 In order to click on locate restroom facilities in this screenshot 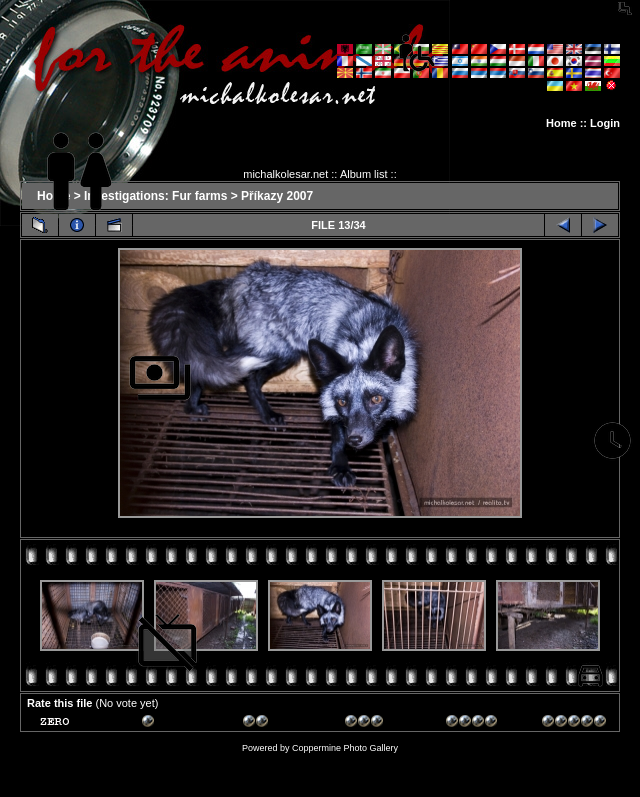, I will do `click(78, 171)`.